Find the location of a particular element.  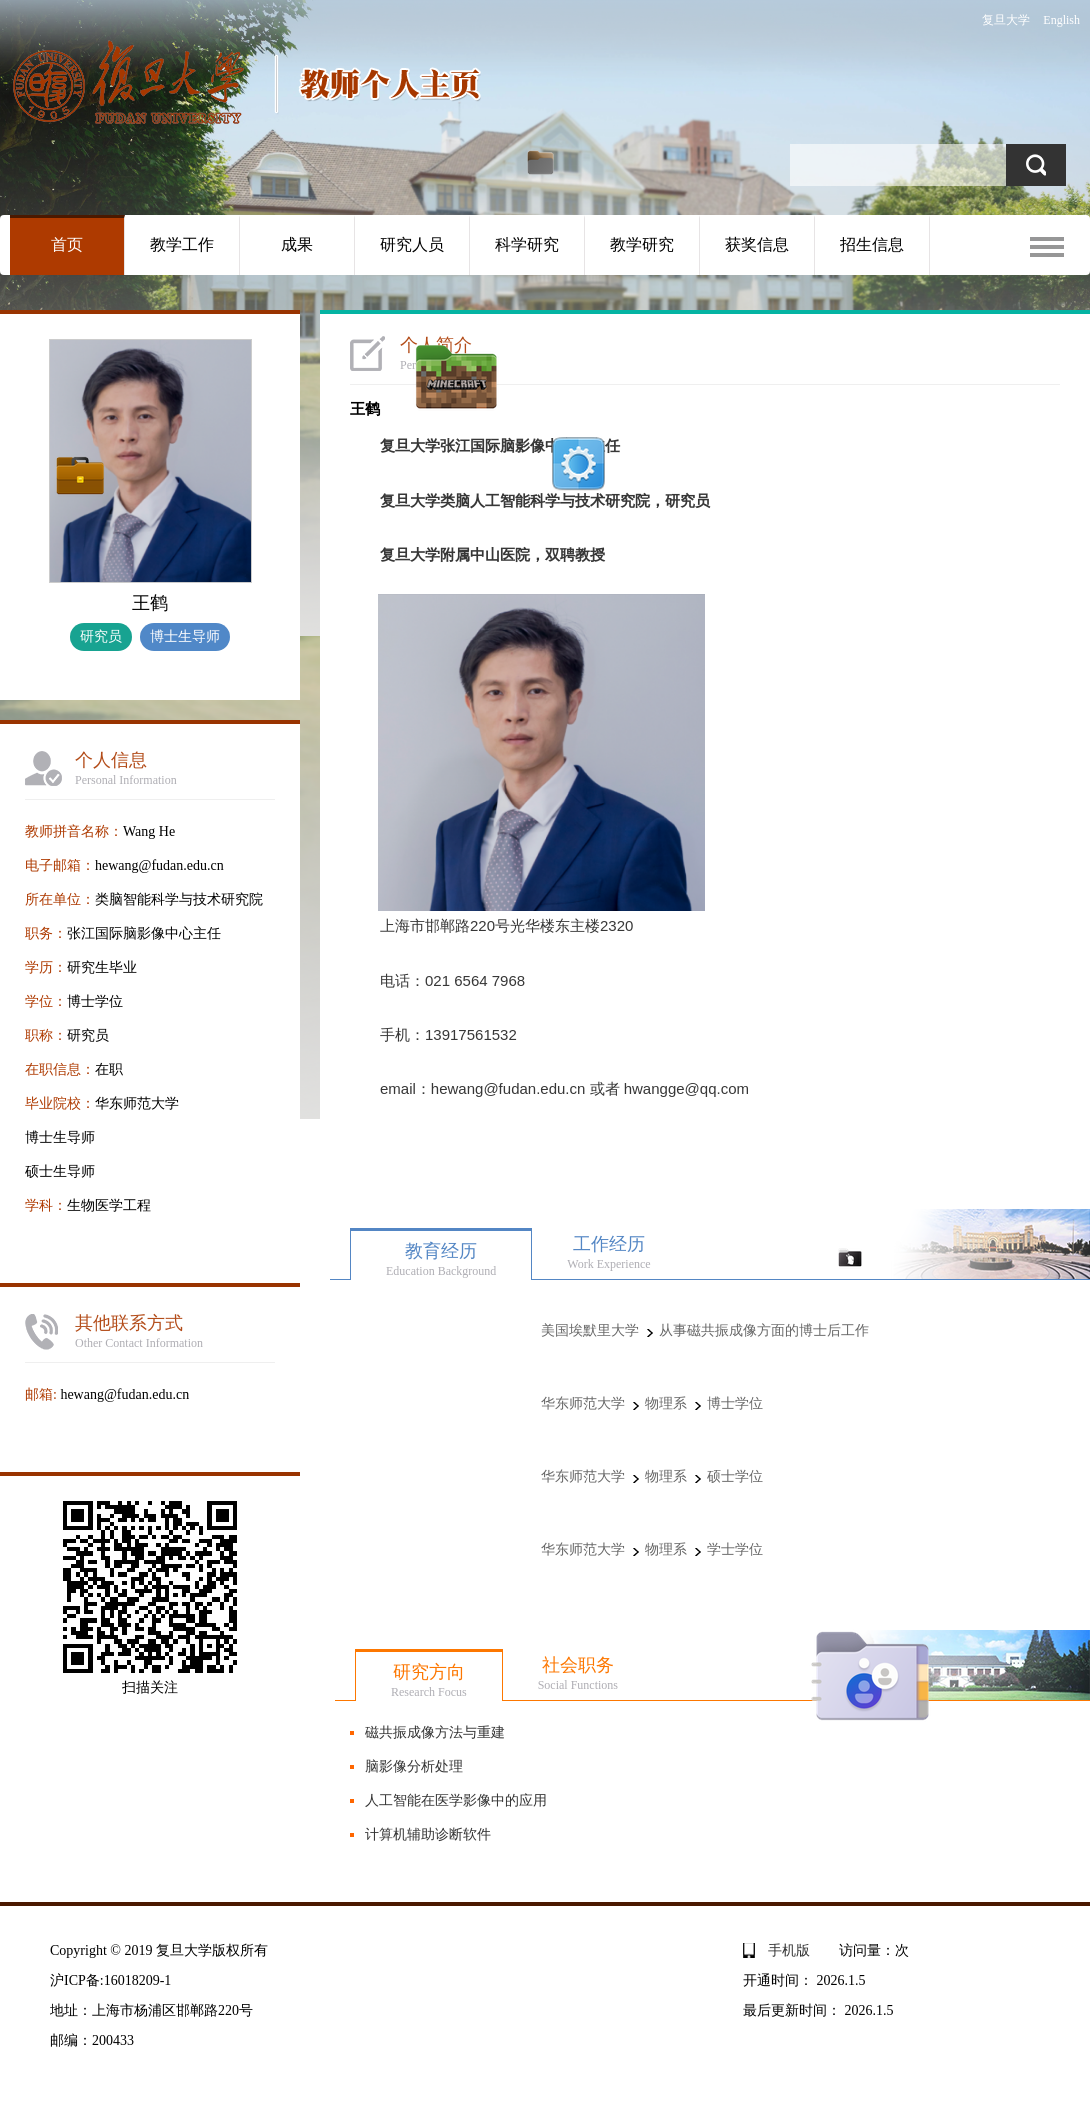

open minecraft game files folder is located at coordinates (456, 379).